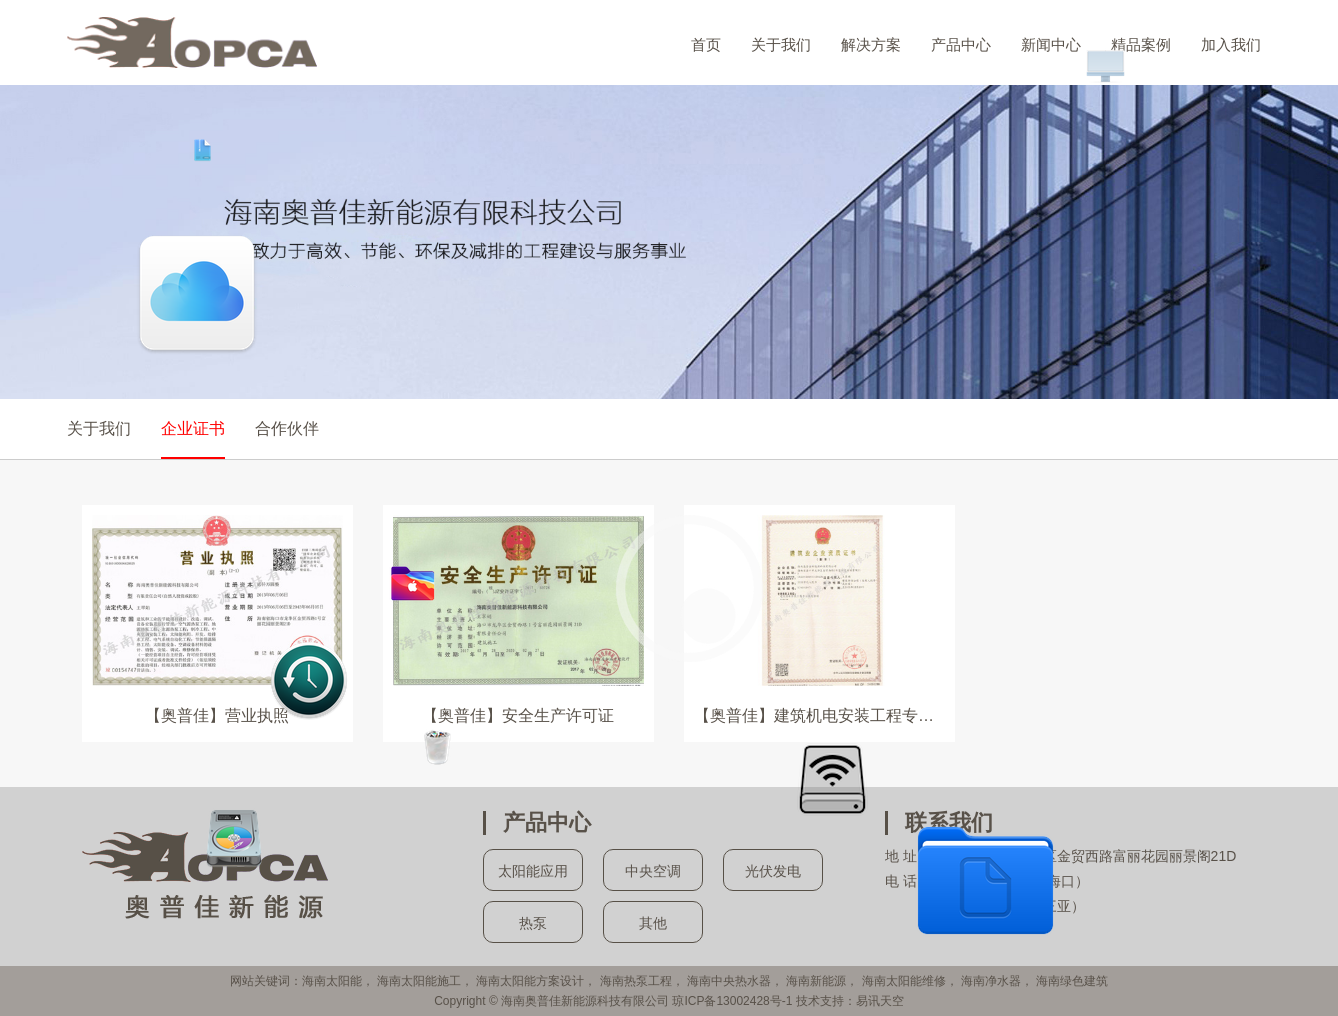 The width and height of the screenshot is (1338, 1016). Describe the element at coordinates (234, 838) in the screenshot. I see `view disk partitions on a multi-partition drive` at that location.